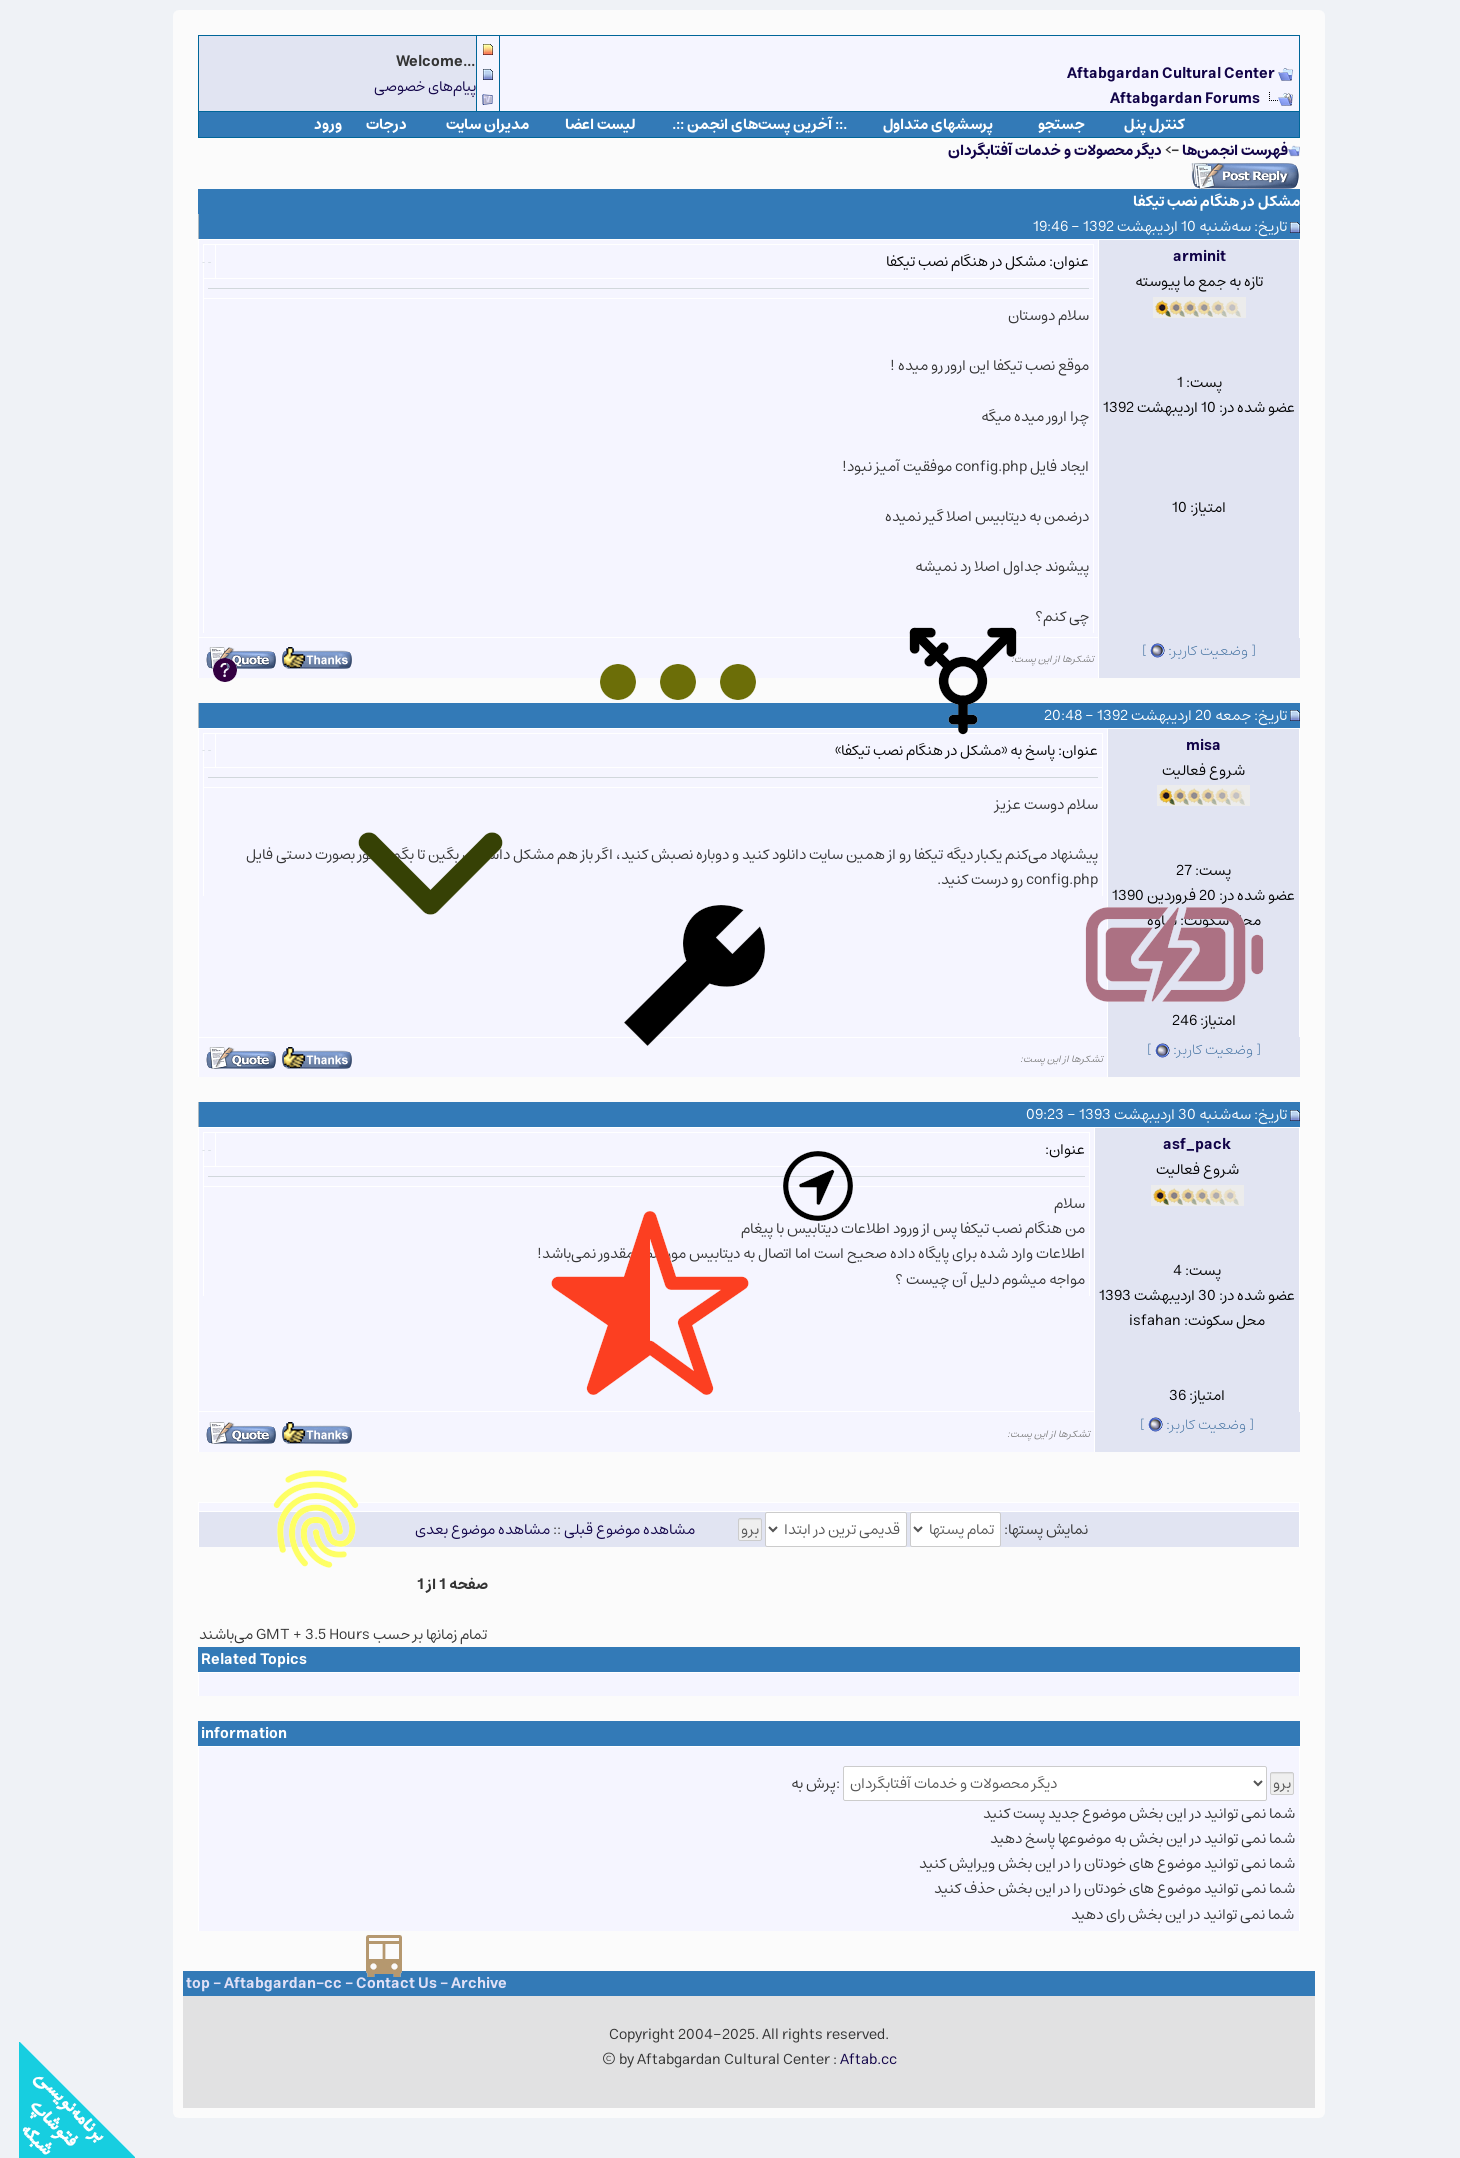 The width and height of the screenshot is (1460, 2158). Describe the element at coordinates (1174, 954) in the screenshot. I see `indicates device is currently charging` at that location.